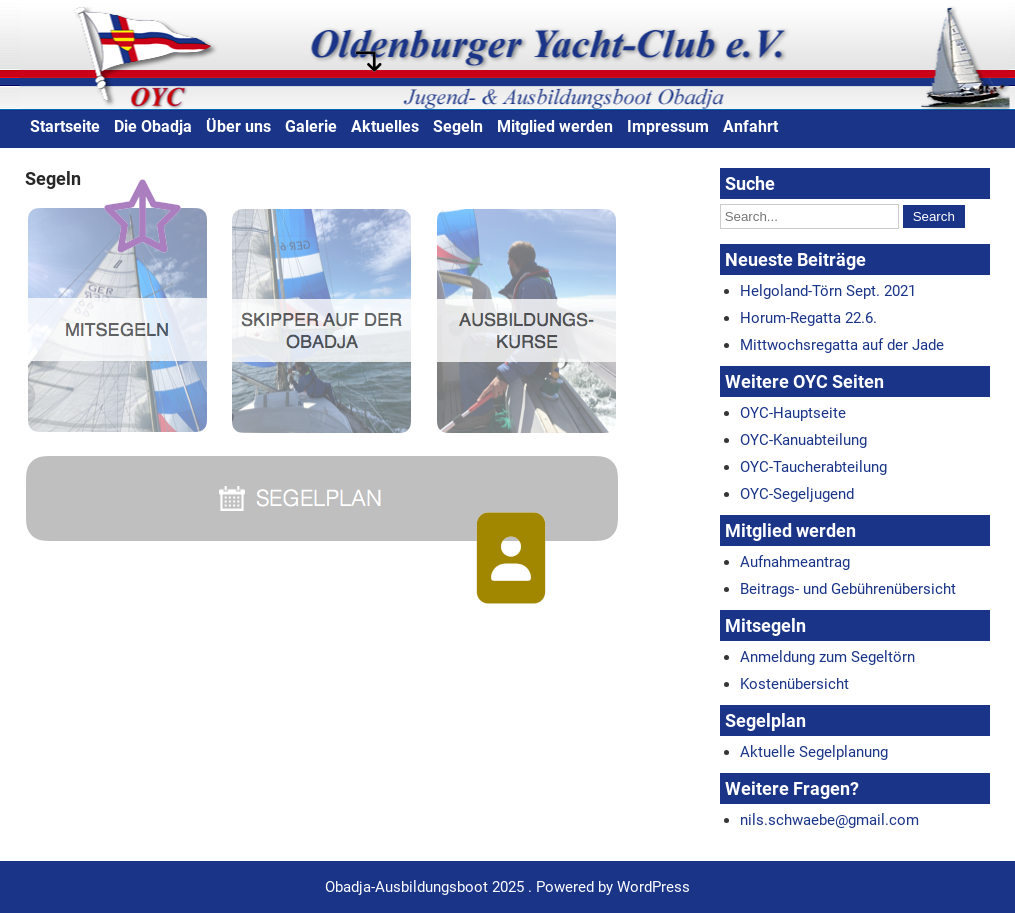 Image resolution: width=1015 pixels, height=913 pixels. I want to click on indicates a partial or half-star rating, so click(142, 219).